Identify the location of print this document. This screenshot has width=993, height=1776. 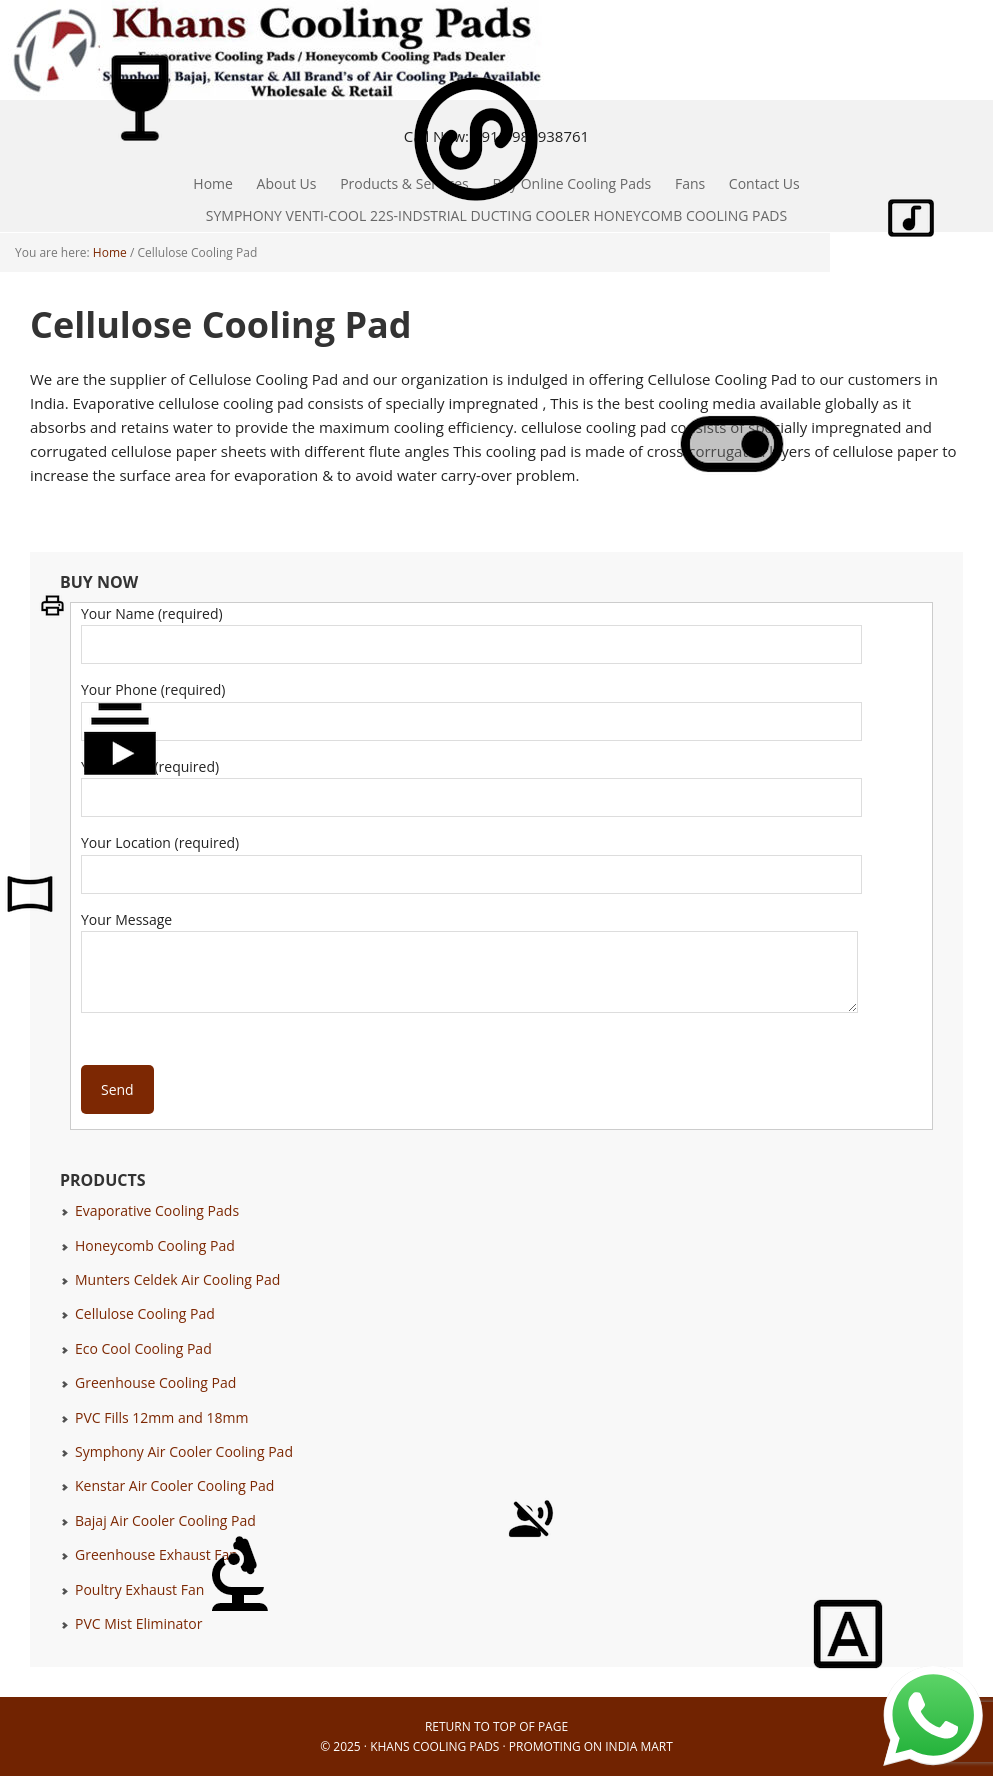
(52, 605).